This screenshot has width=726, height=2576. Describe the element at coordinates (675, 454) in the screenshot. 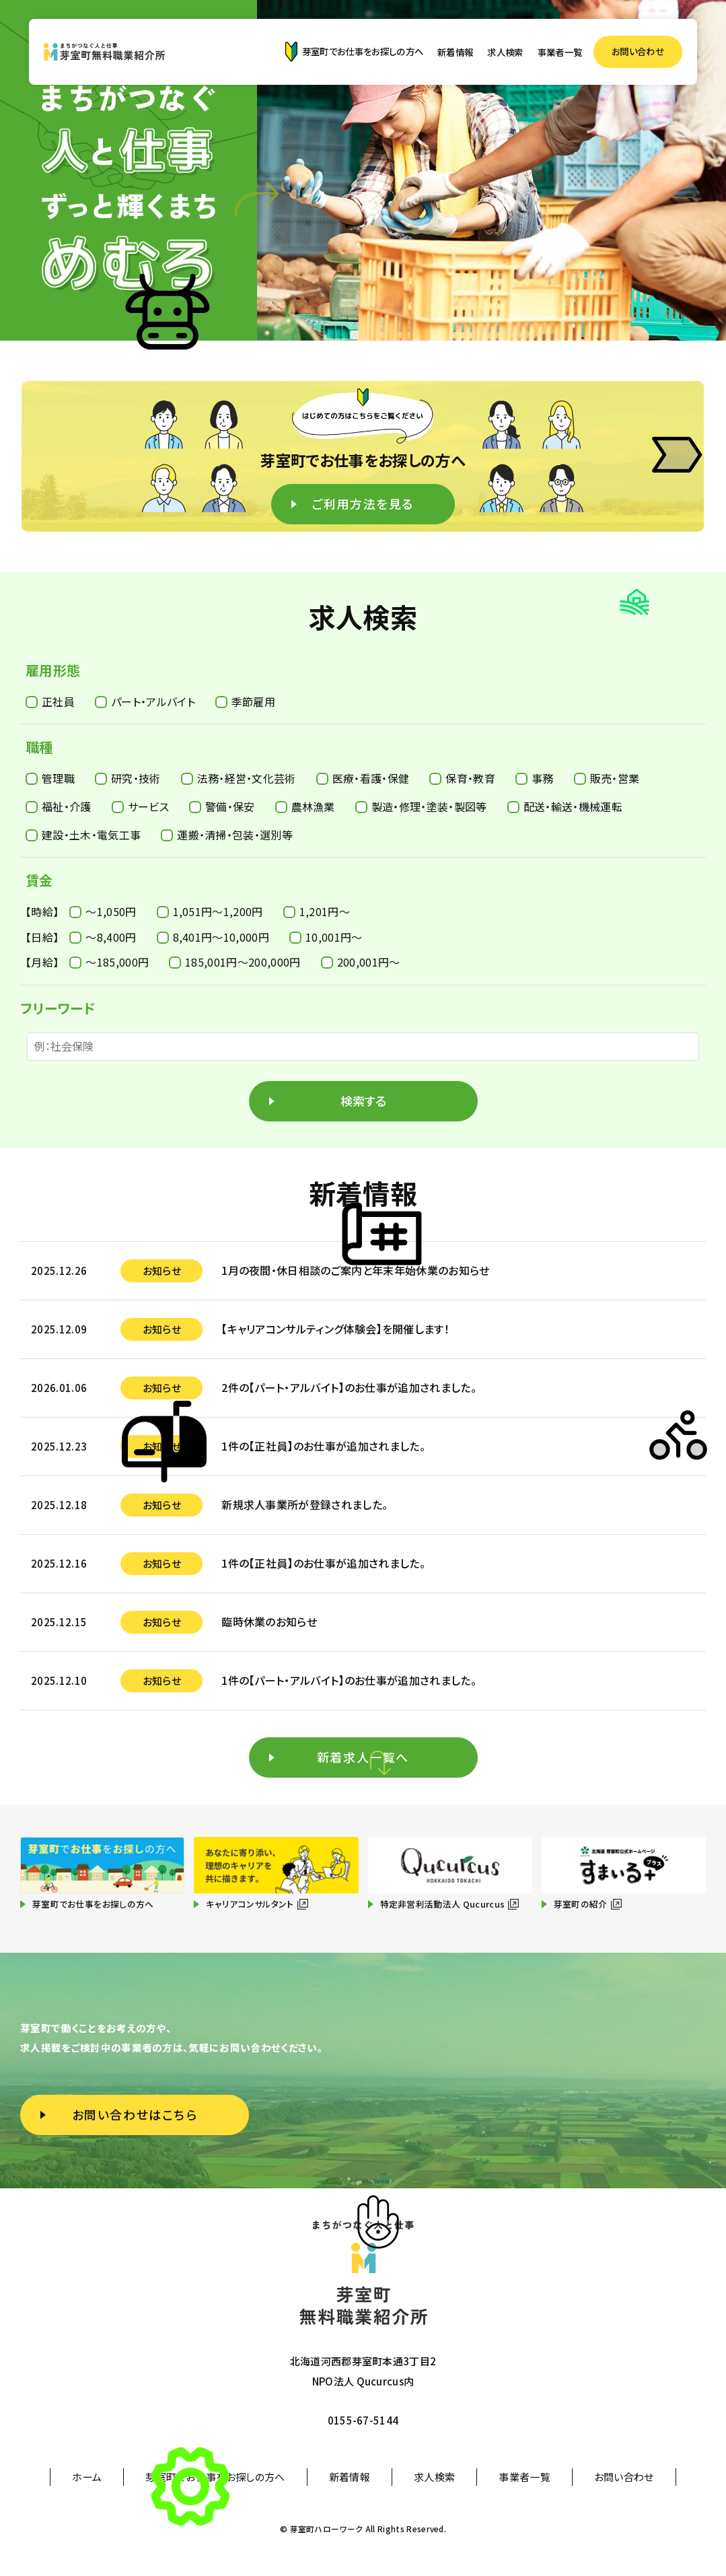

I see `apply a label or tag to an item` at that location.